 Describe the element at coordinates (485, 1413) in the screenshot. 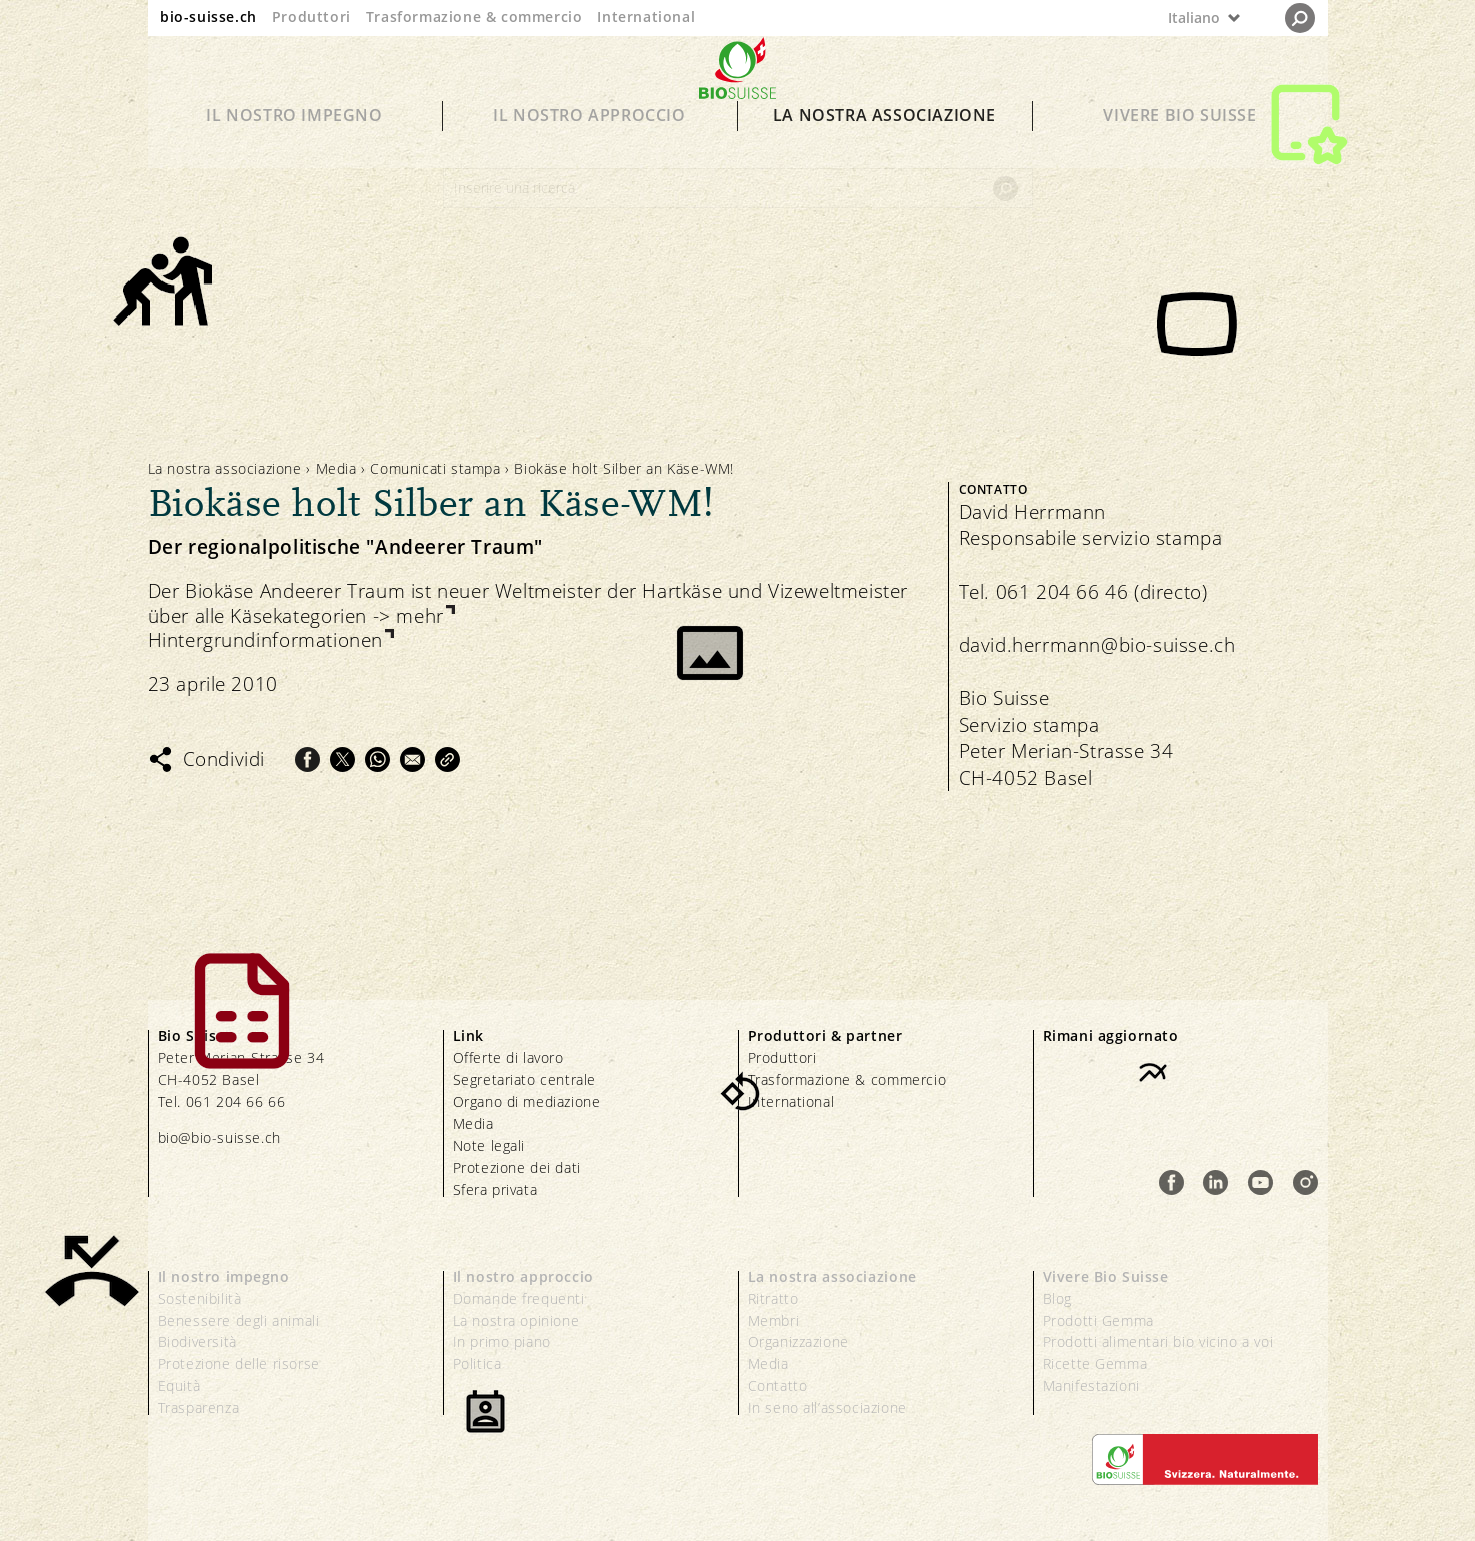

I see `view contact calendar or schedule` at that location.